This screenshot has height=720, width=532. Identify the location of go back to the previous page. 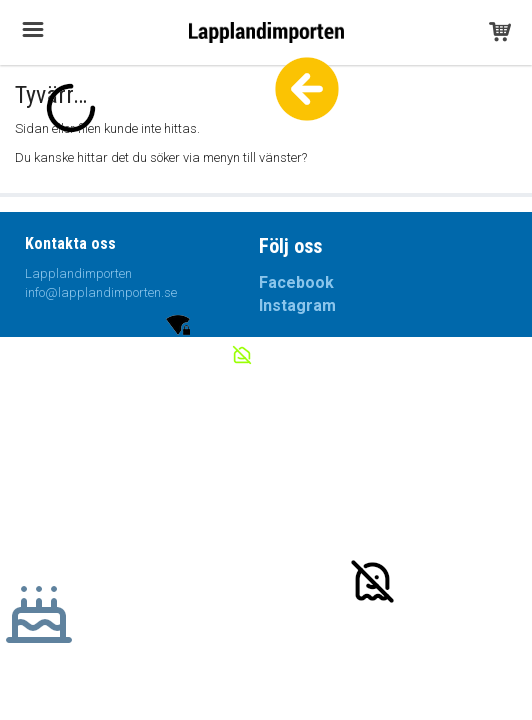
(307, 89).